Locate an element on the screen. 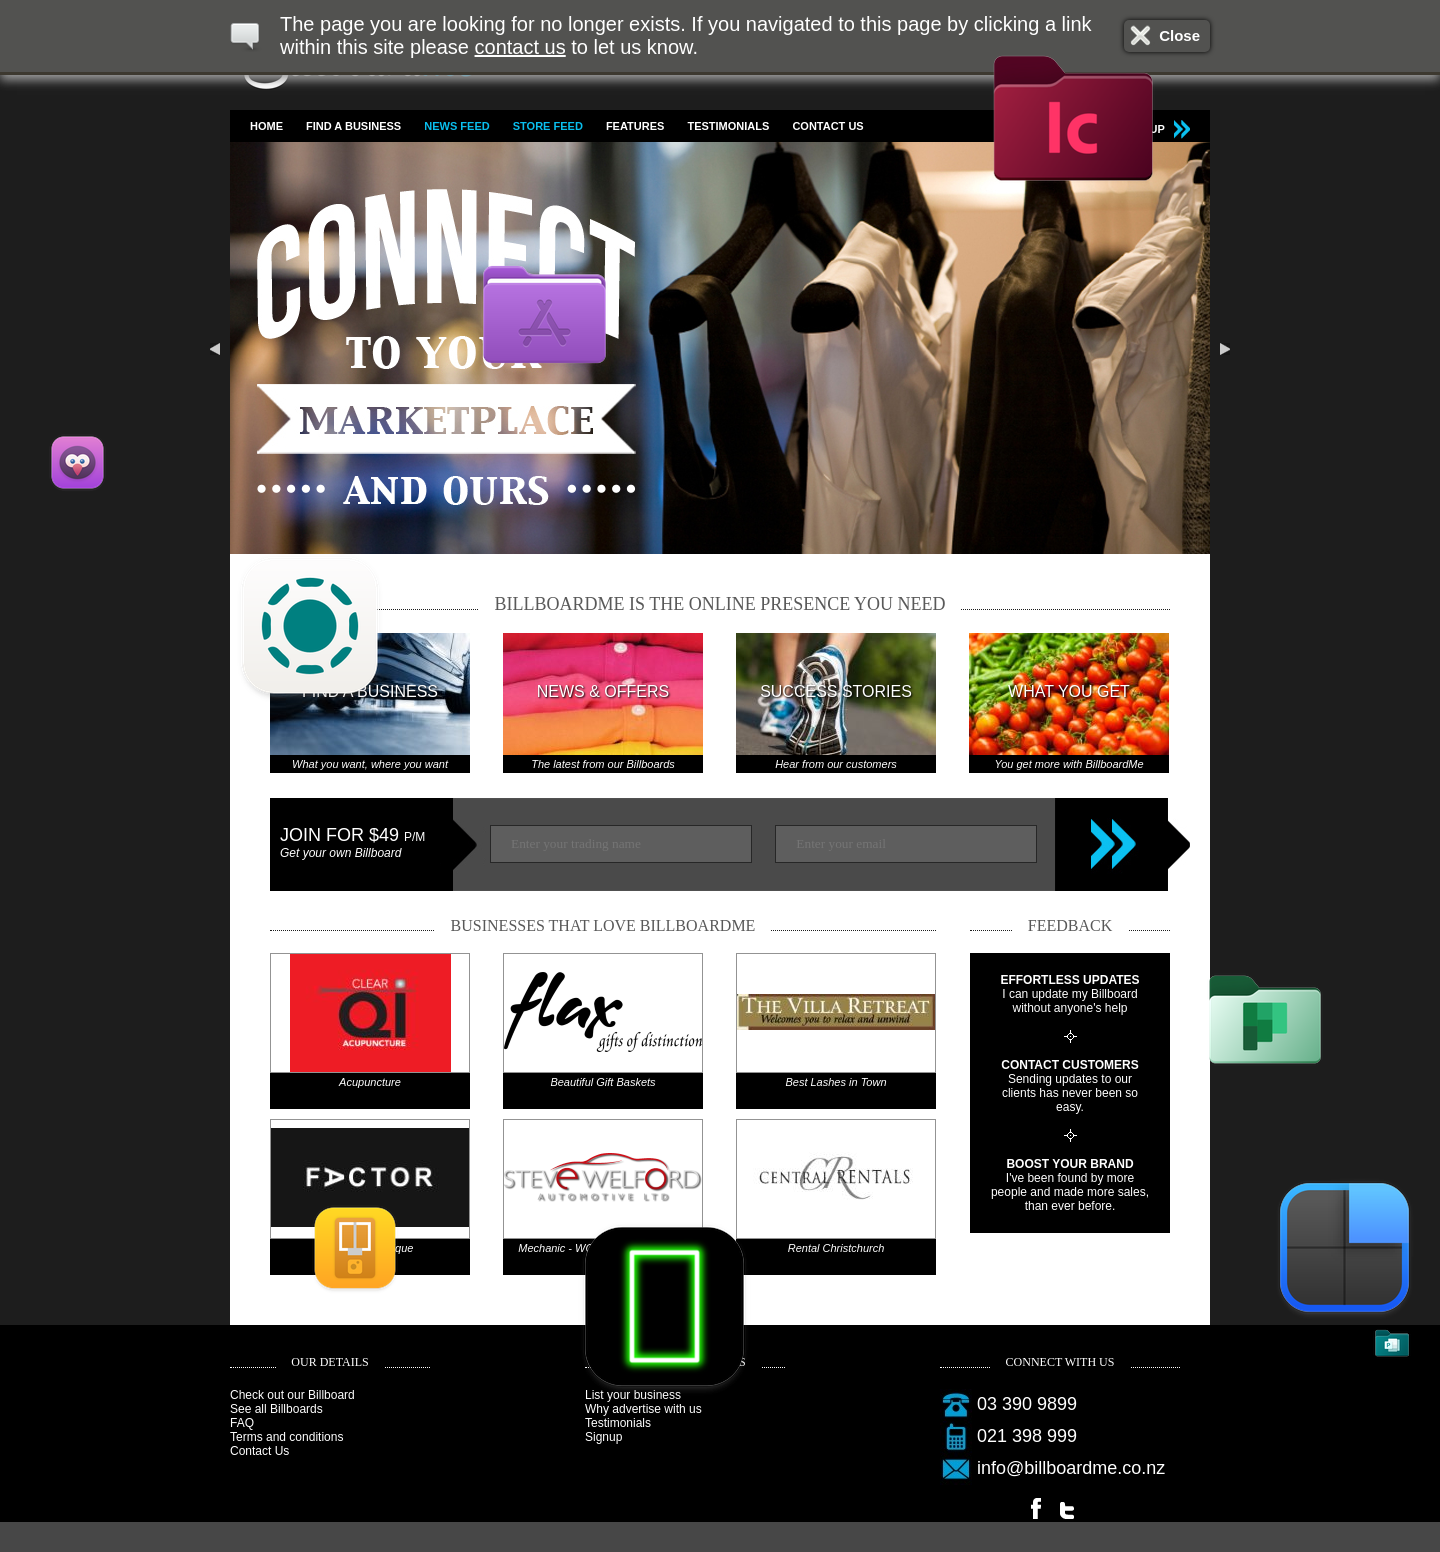  open LocalSend app for local file sharing is located at coordinates (310, 626).